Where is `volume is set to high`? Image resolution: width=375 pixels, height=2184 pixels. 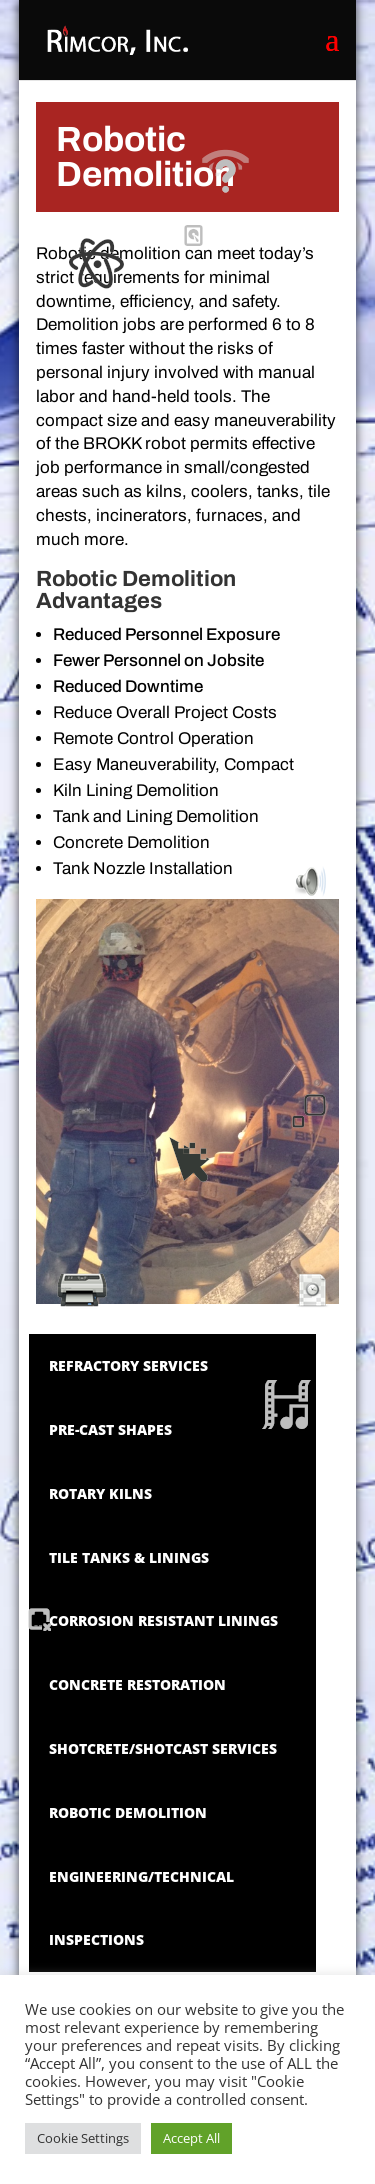
volume is set to high is located at coordinates (310, 881).